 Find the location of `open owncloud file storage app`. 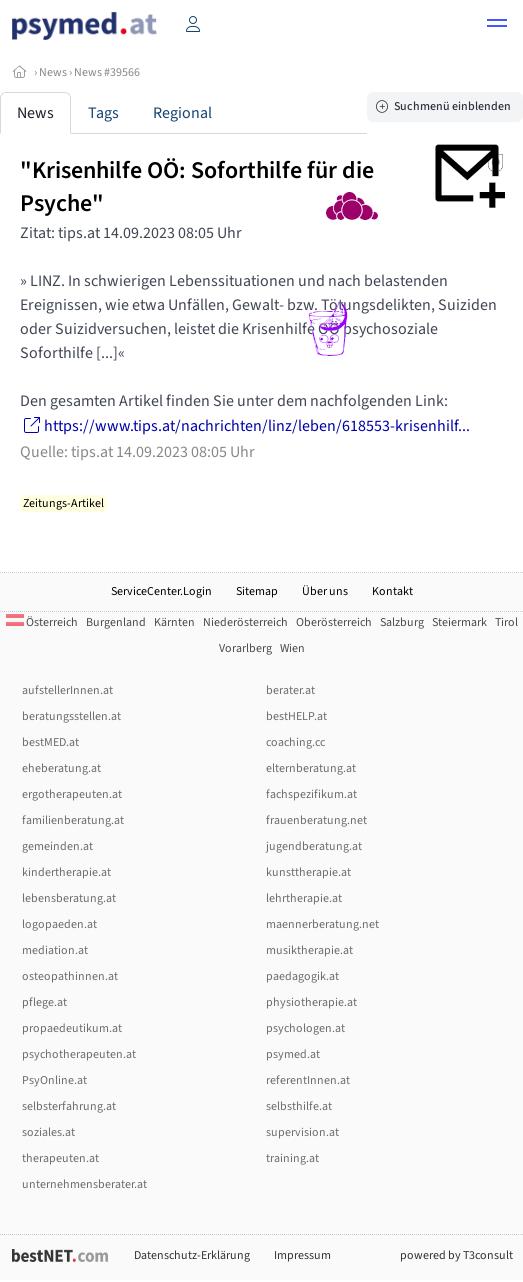

open owncloud file storage app is located at coordinates (352, 206).